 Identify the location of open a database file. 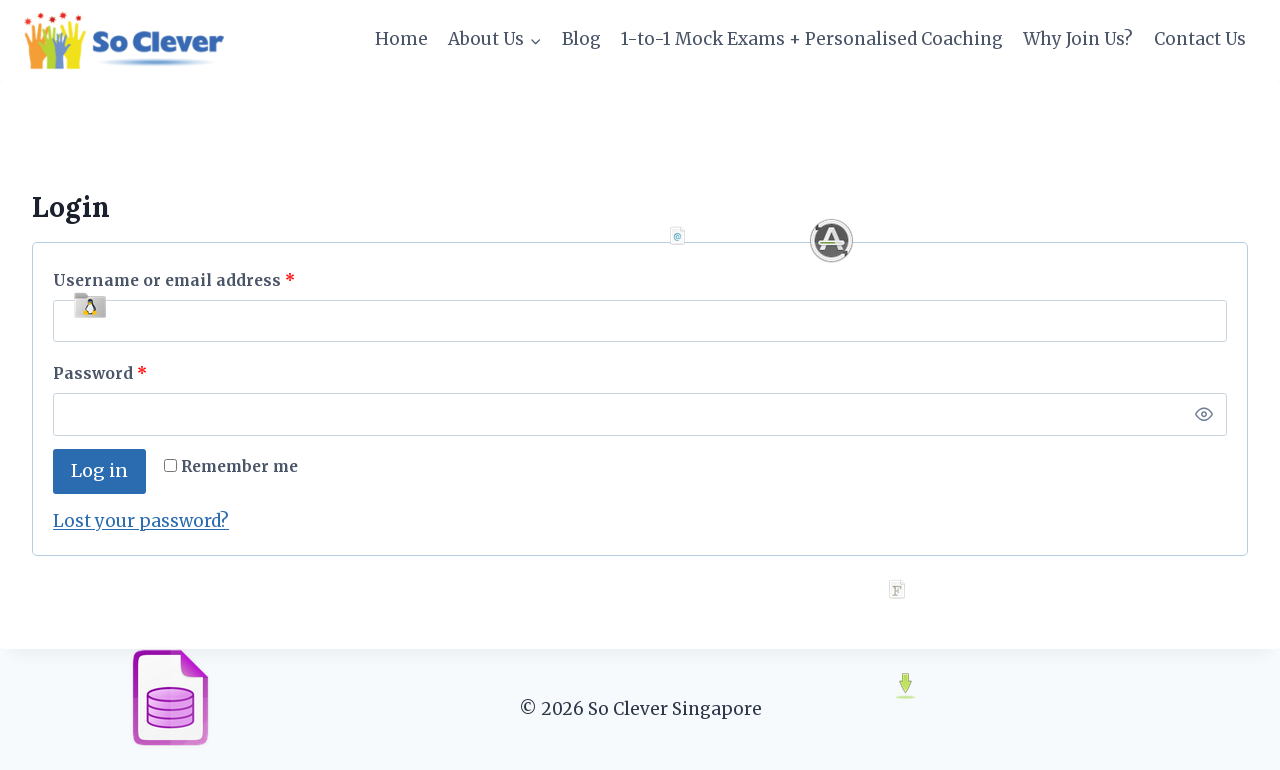
(170, 697).